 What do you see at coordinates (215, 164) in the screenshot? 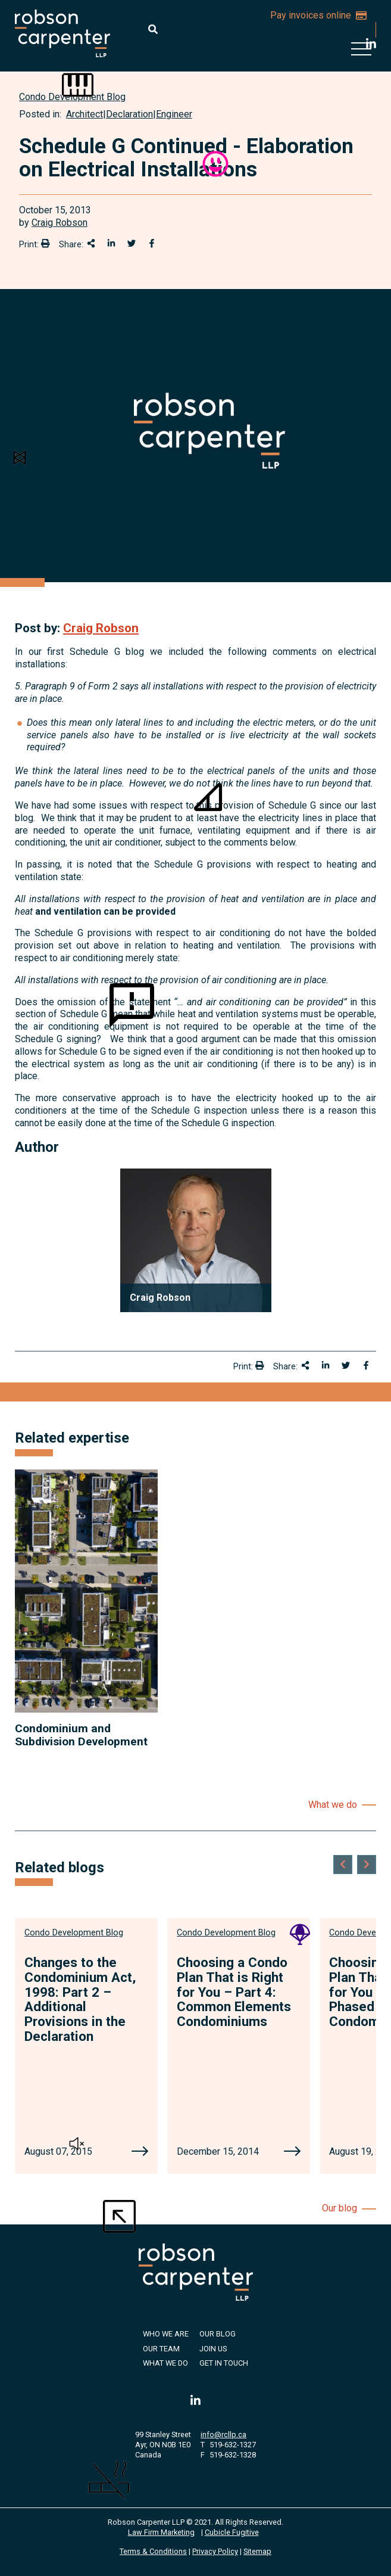
I see `insert a grinning emoji into your message` at bounding box center [215, 164].